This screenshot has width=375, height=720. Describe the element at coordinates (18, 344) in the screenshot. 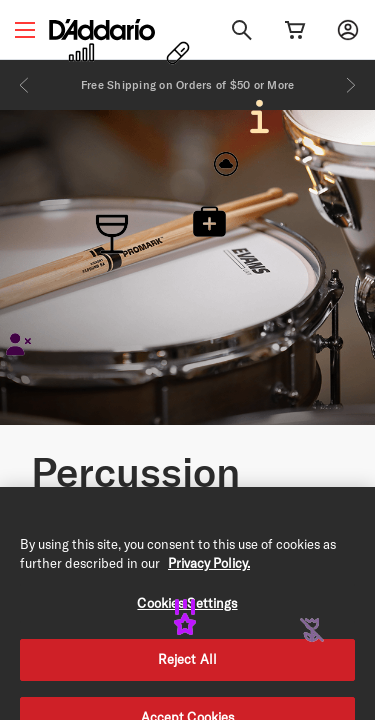

I see `remove a user or contact` at that location.